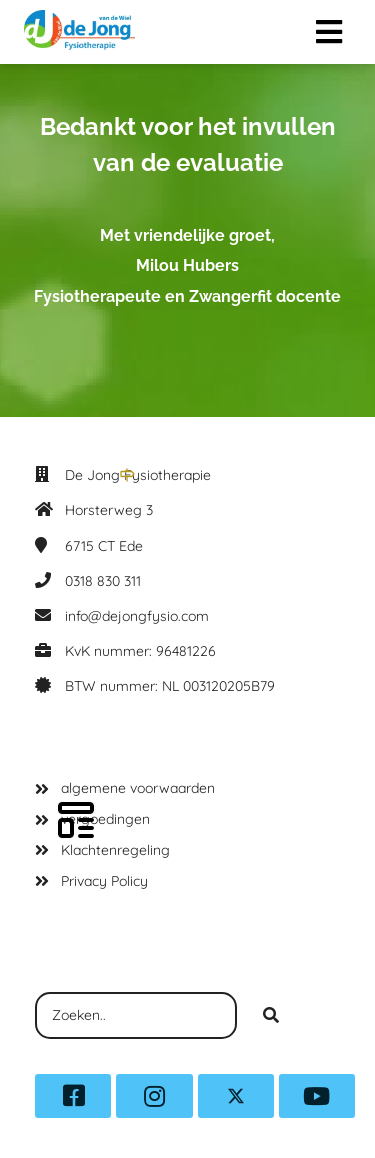  What do you see at coordinates (127, 475) in the screenshot?
I see `navigate to directions or wayfinding` at bounding box center [127, 475].